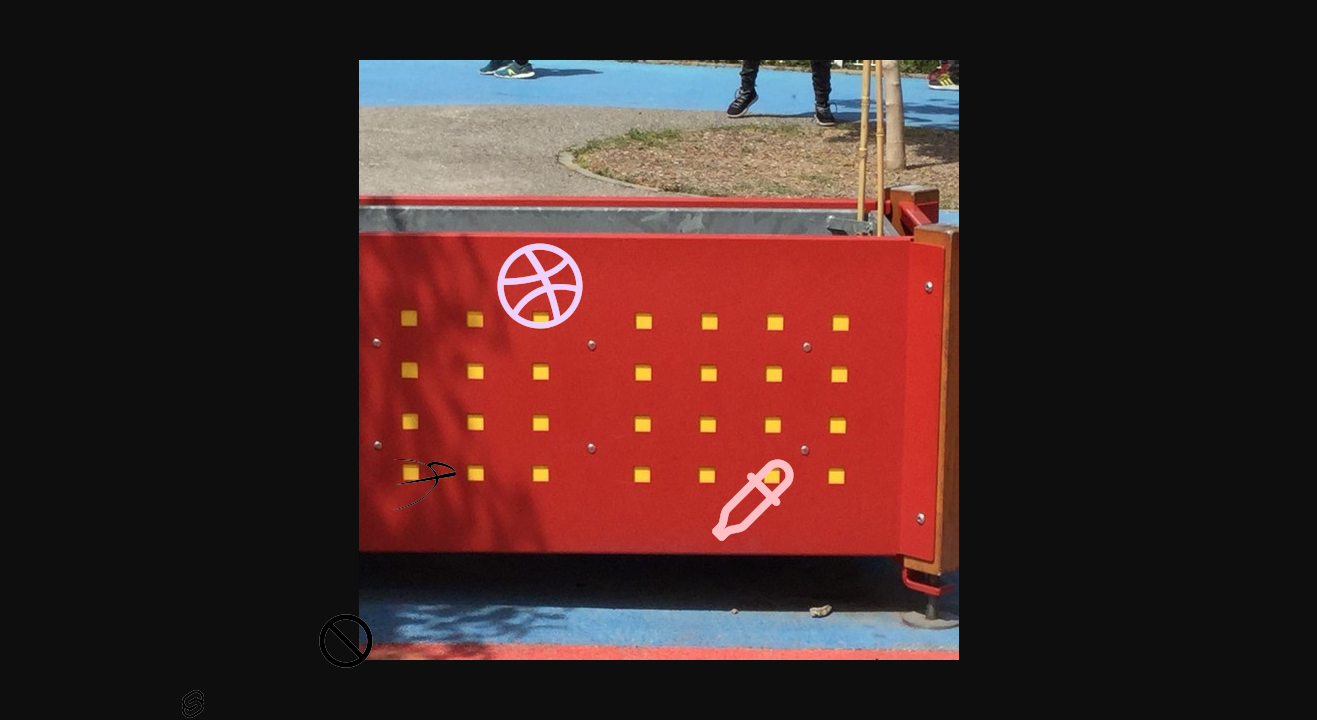 The width and height of the screenshot is (1317, 720). What do you see at coordinates (540, 286) in the screenshot?
I see `visit Dribbble profile or portfolio` at bounding box center [540, 286].